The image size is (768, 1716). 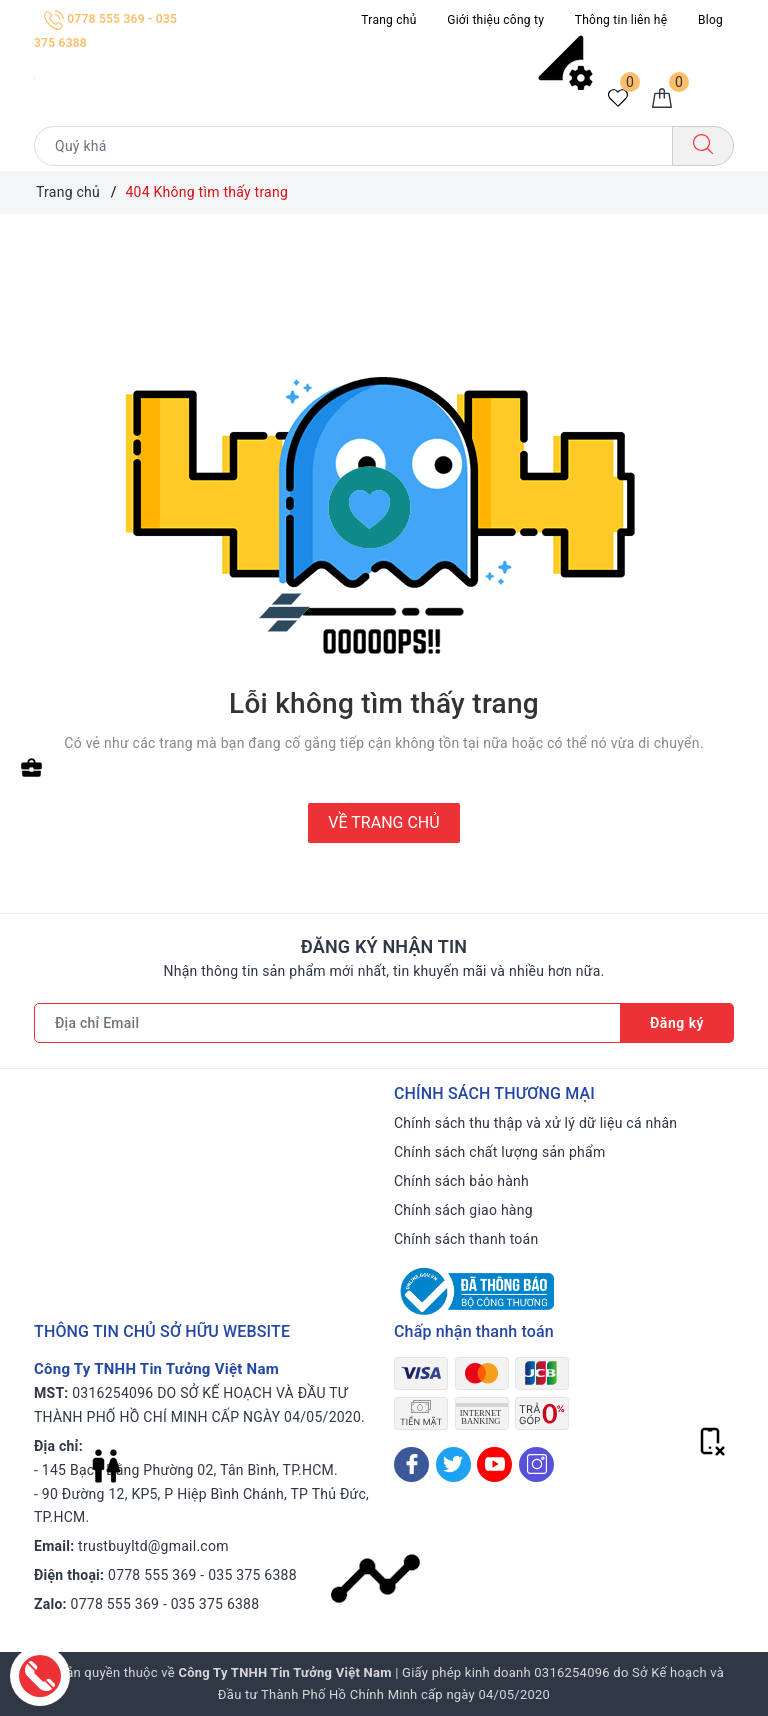 I want to click on access business or work-related features, so click(x=31, y=767).